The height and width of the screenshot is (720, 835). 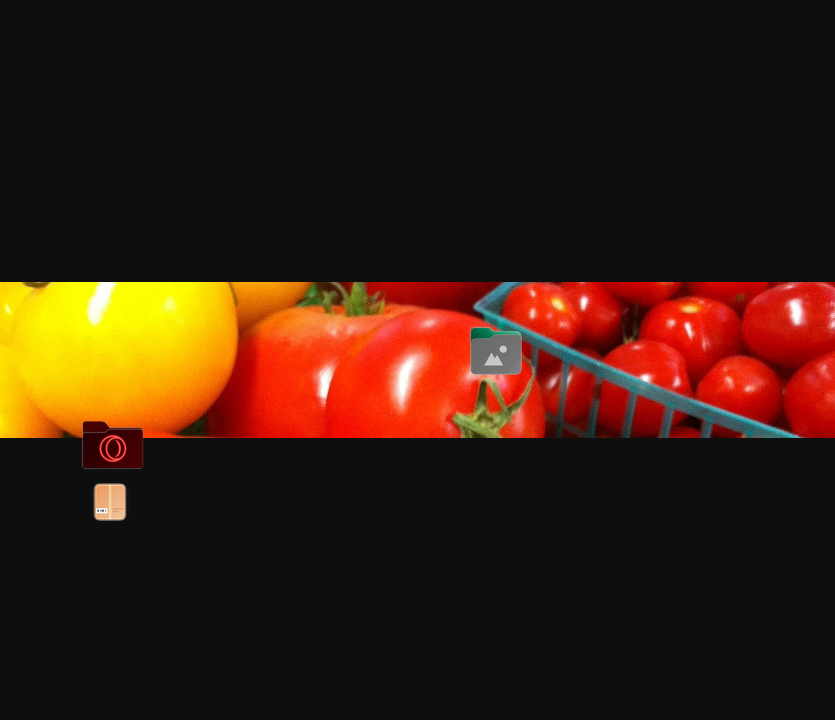 What do you see at coordinates (110, 502) in the screenshot?
I see `a compressed archive or package file` at bounding box center [110, 502].